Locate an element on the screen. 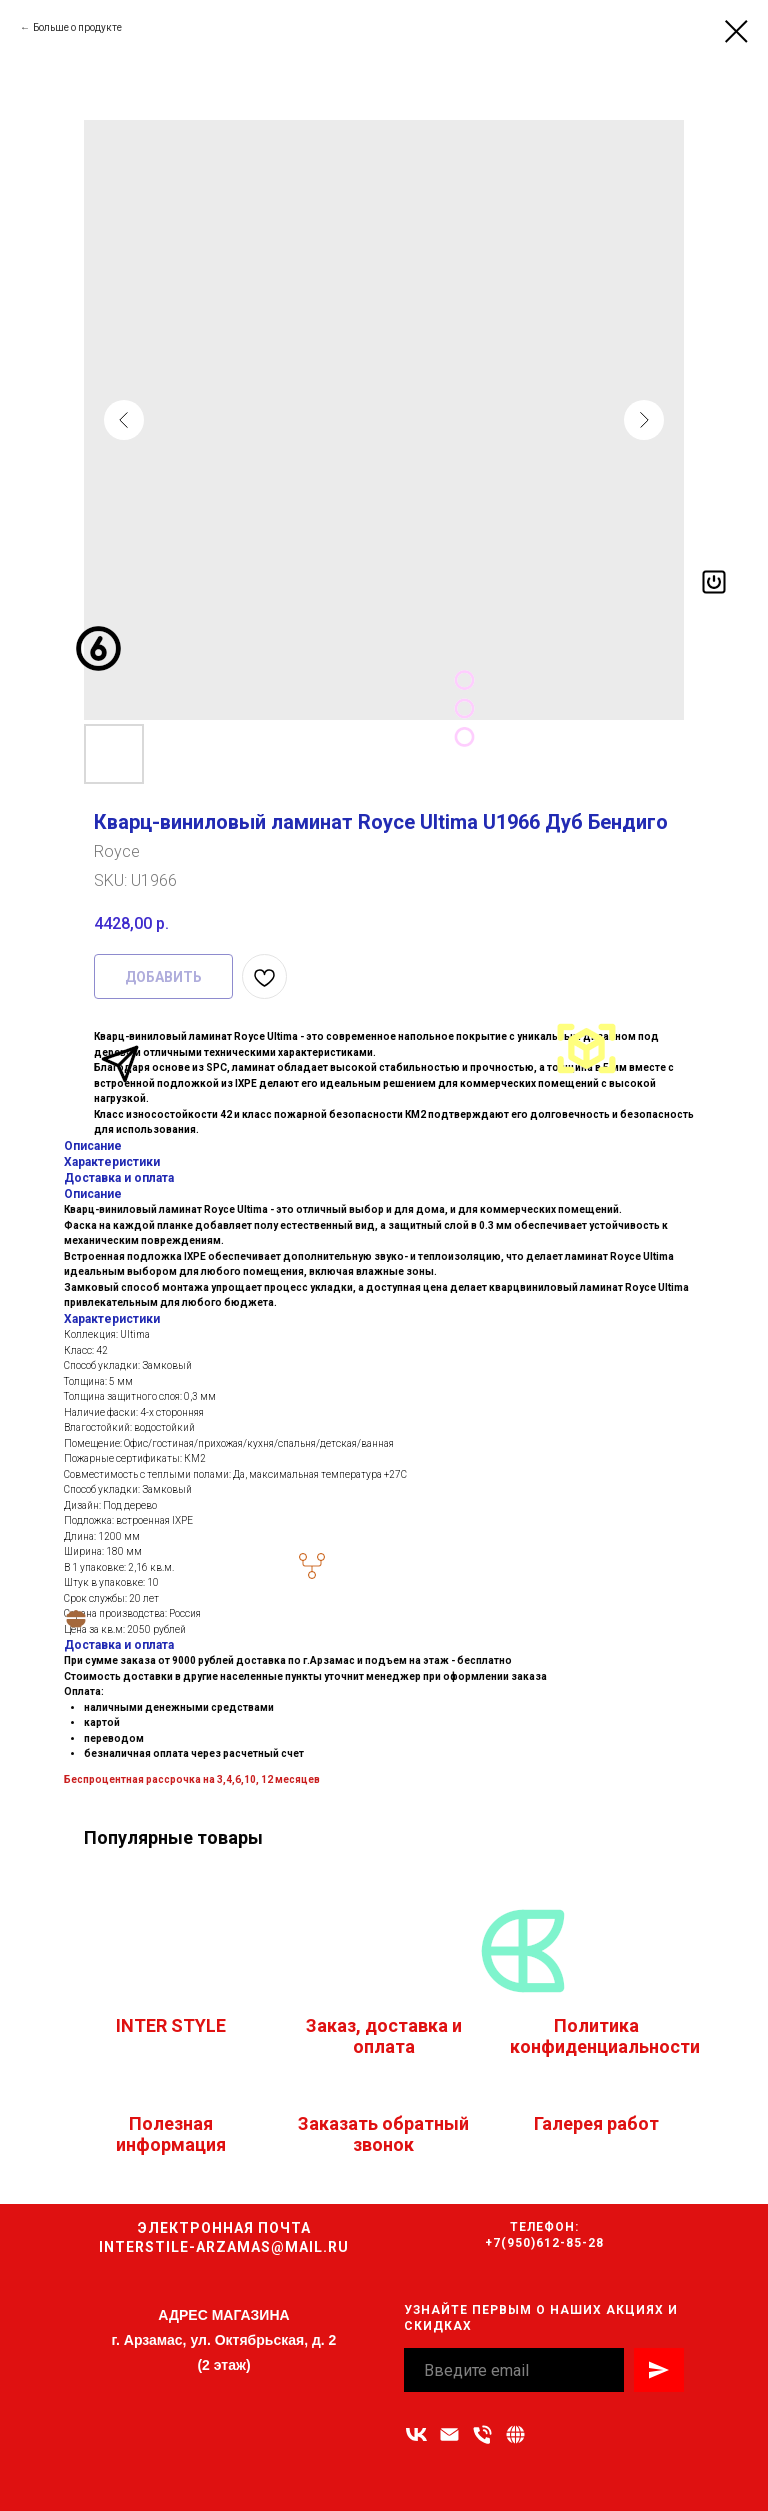 This screenshot has height=2511, width=768. fork a repository or branch is located at coordinates (312, 1566).